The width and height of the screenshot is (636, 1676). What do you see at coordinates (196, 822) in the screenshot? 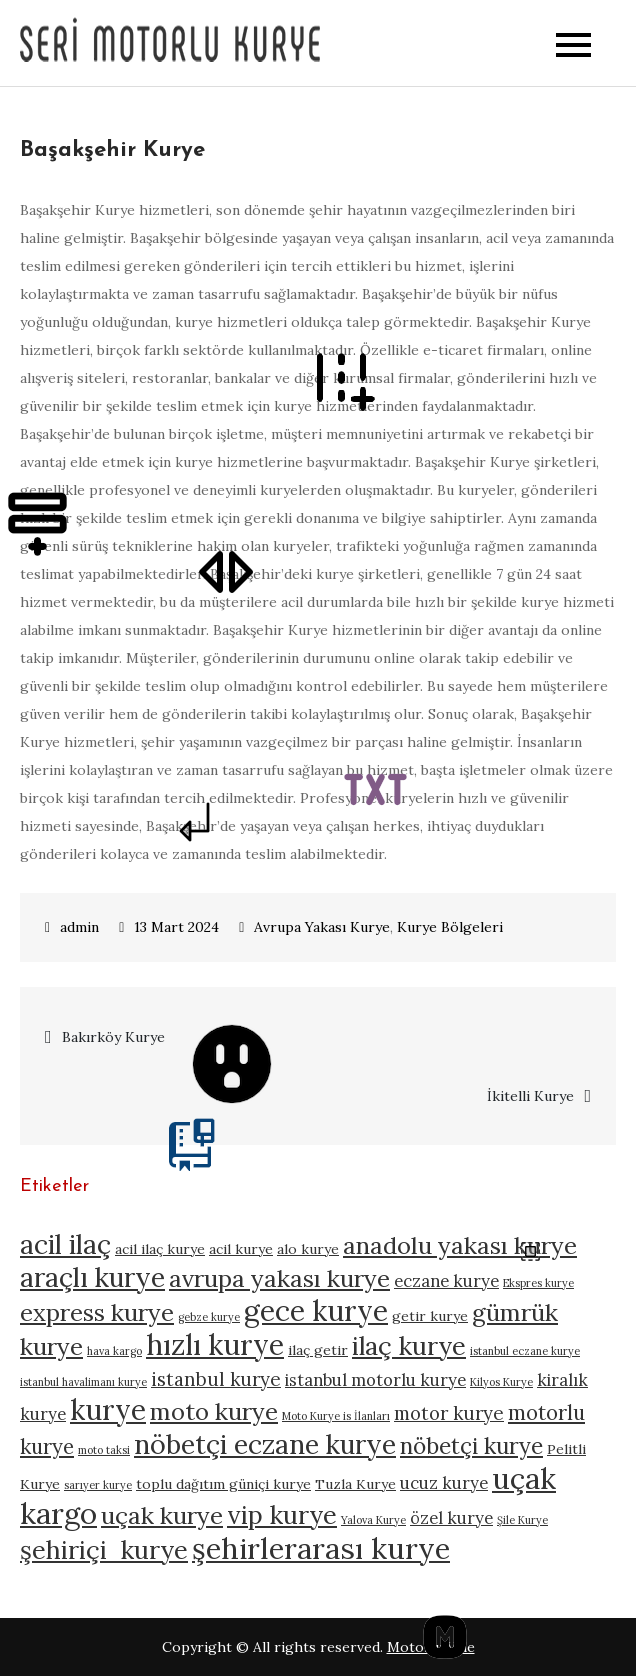
I see `return to previous line or entry` at bounding box center [196, 822].